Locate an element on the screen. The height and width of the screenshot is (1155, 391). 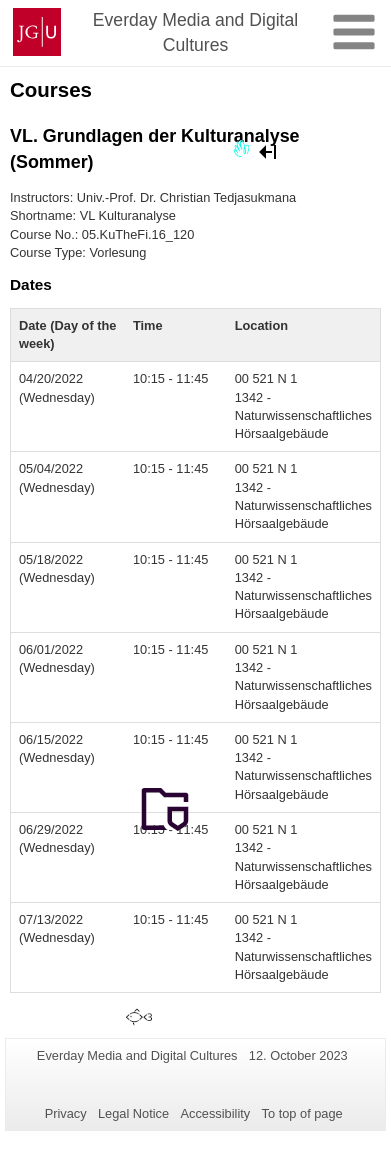
expand panel to the left is located at coordinates (268, 152).